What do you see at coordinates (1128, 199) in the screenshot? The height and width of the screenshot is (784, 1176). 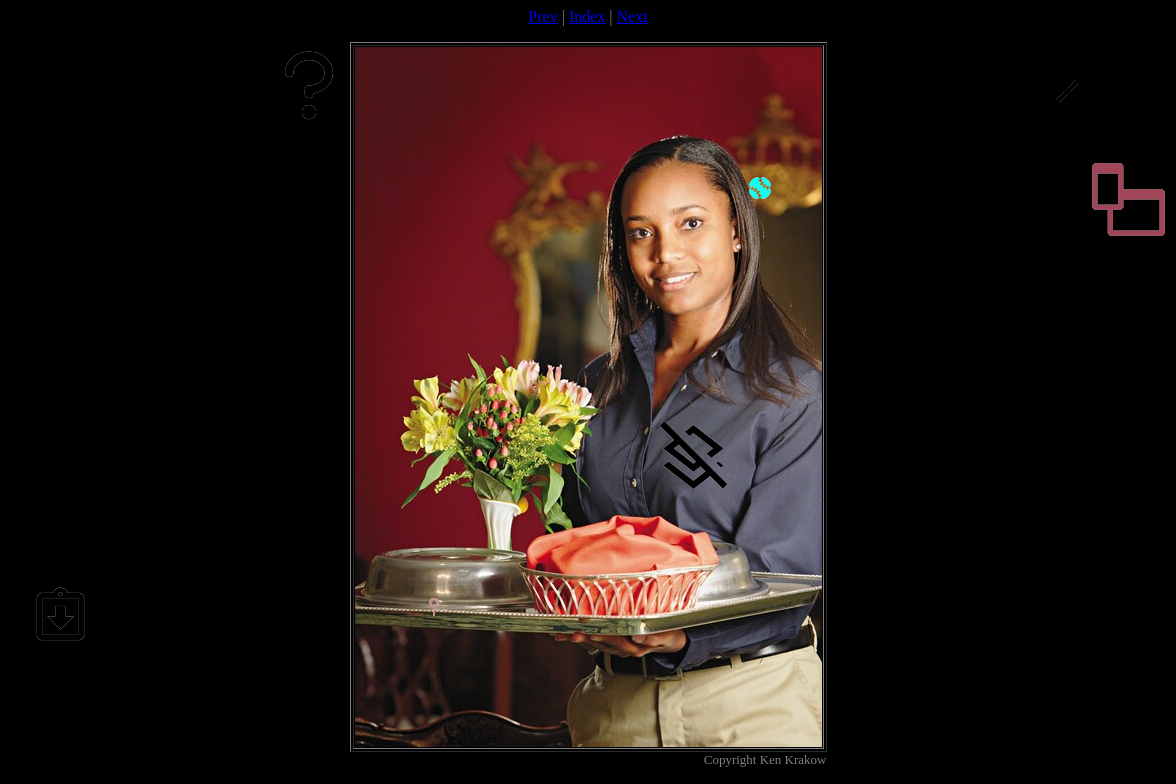 I see `toggle editor layout arrangement` at bounding box center [1128, 199].